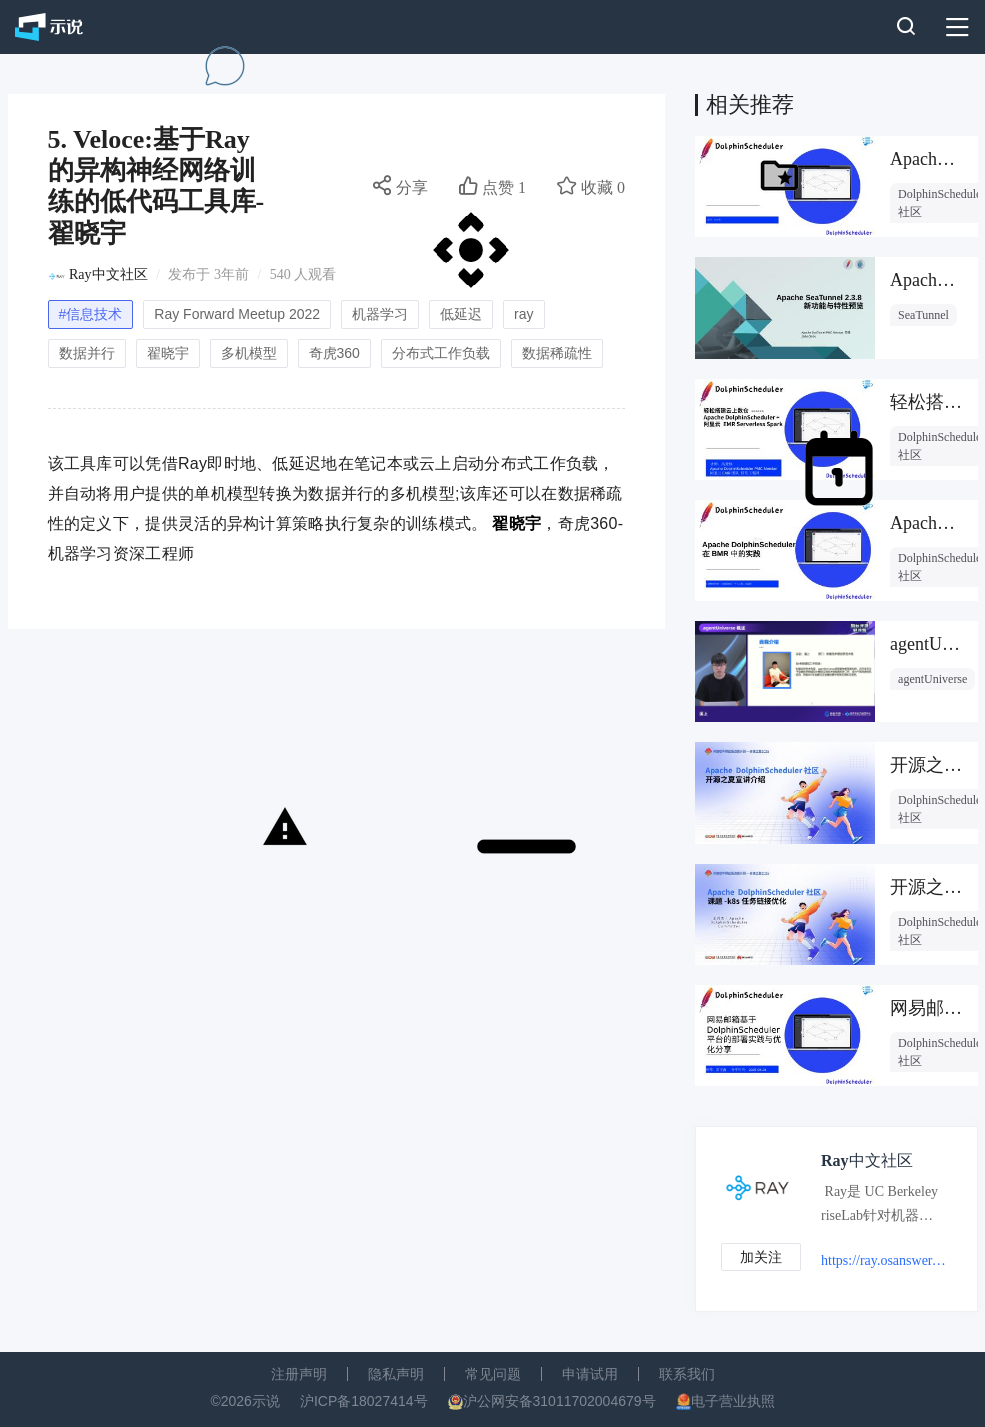 The height and width of the screenshot is (1427, 985). What do you see at coordinates (526, 846) in the screenshot?
I see `remove an item from a list or cart` at bounding box center [526, 846].